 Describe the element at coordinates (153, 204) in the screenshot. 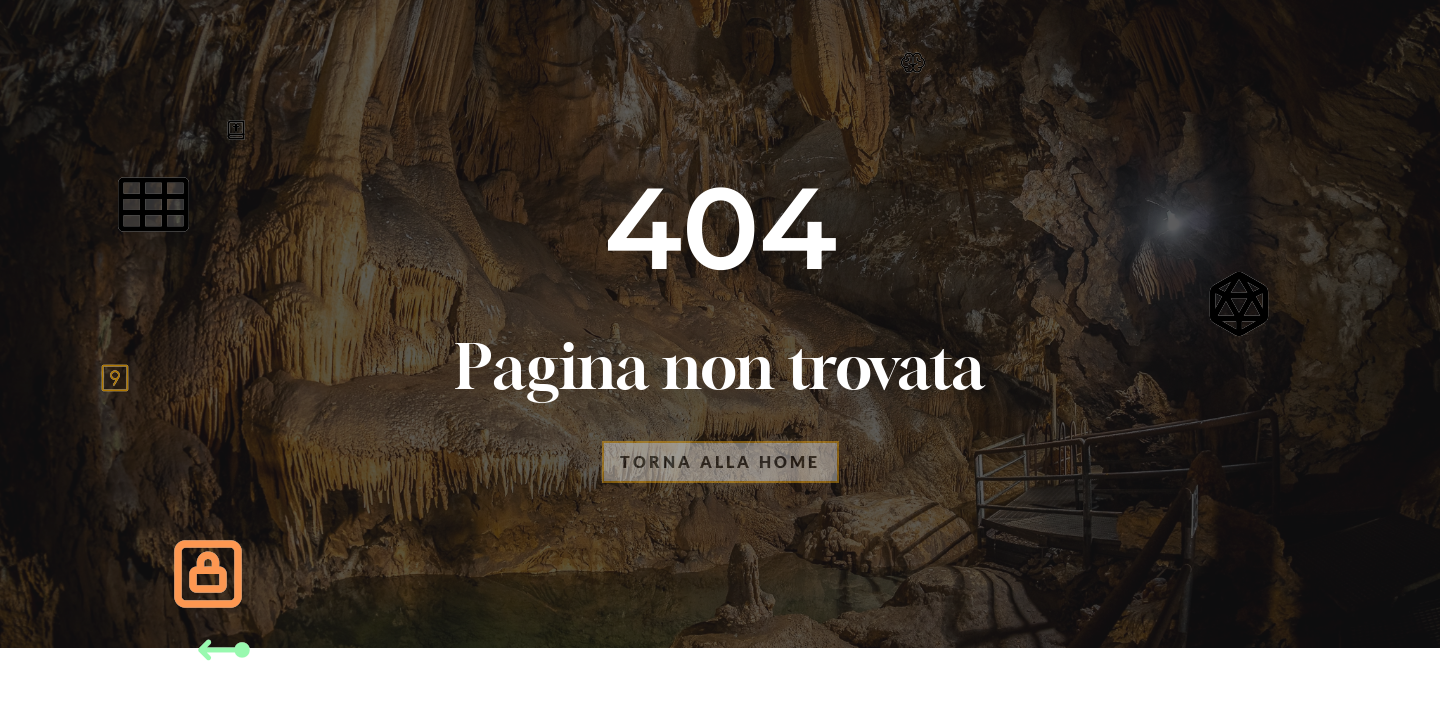

I see `switch to grid view layout` at that location.